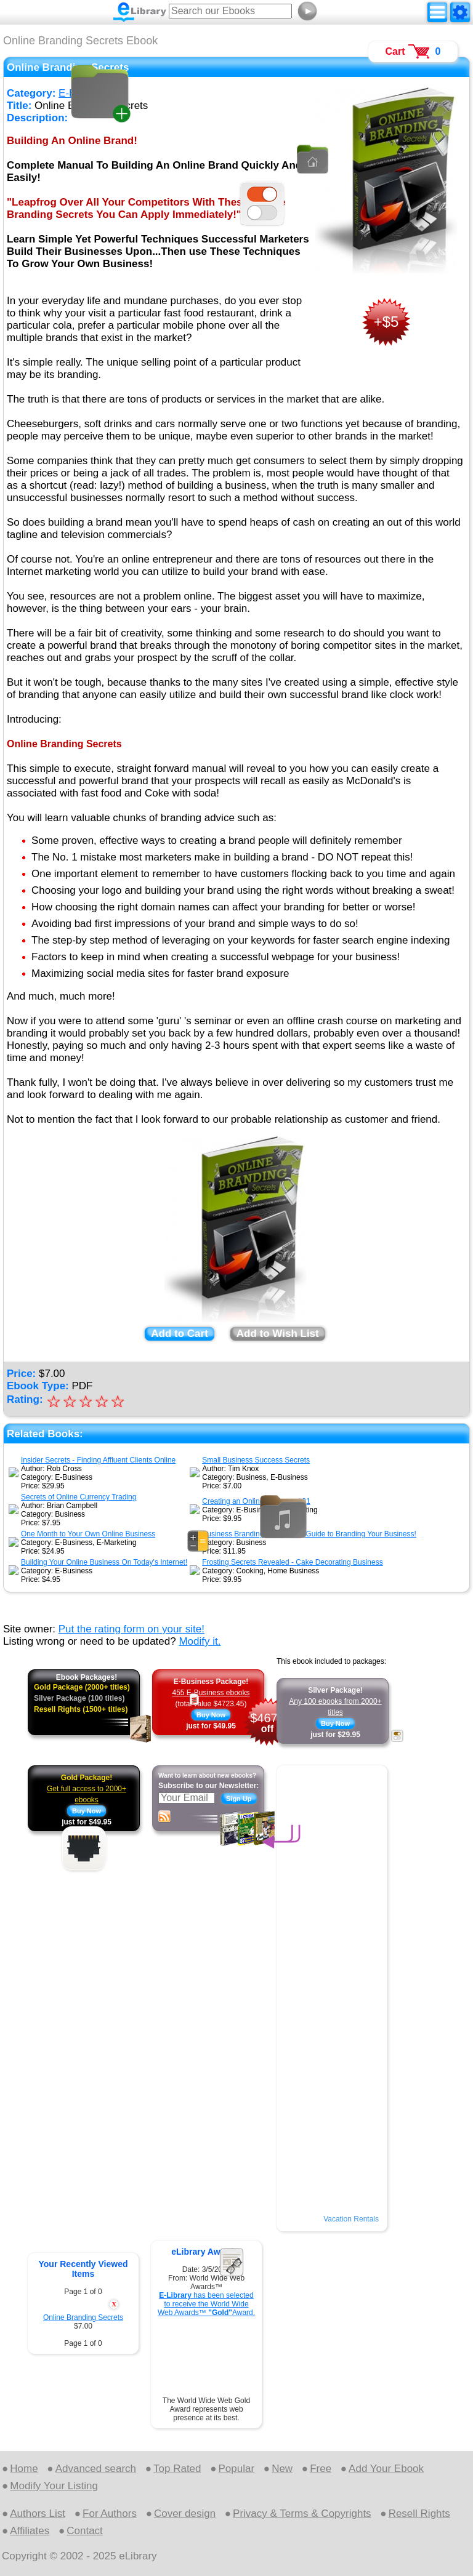 This screenshot has height=2576, width=473. What do you see at coordinates (198, 1541) in the screenshot?
I see `open the calculator app` at bounding box center [198, 1541].